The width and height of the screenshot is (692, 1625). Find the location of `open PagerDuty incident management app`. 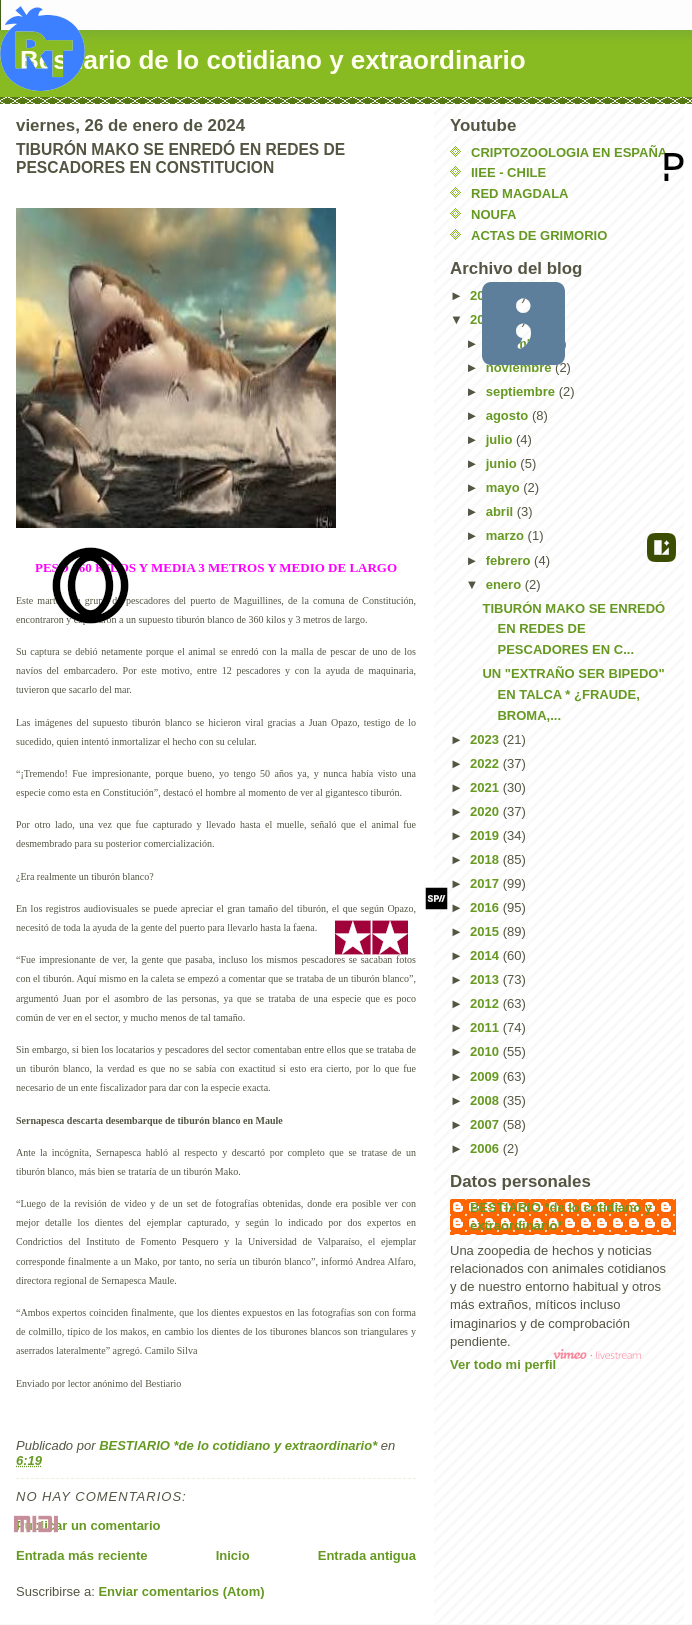

open PagerDuty incident management app is located at coordinates (674, 167).